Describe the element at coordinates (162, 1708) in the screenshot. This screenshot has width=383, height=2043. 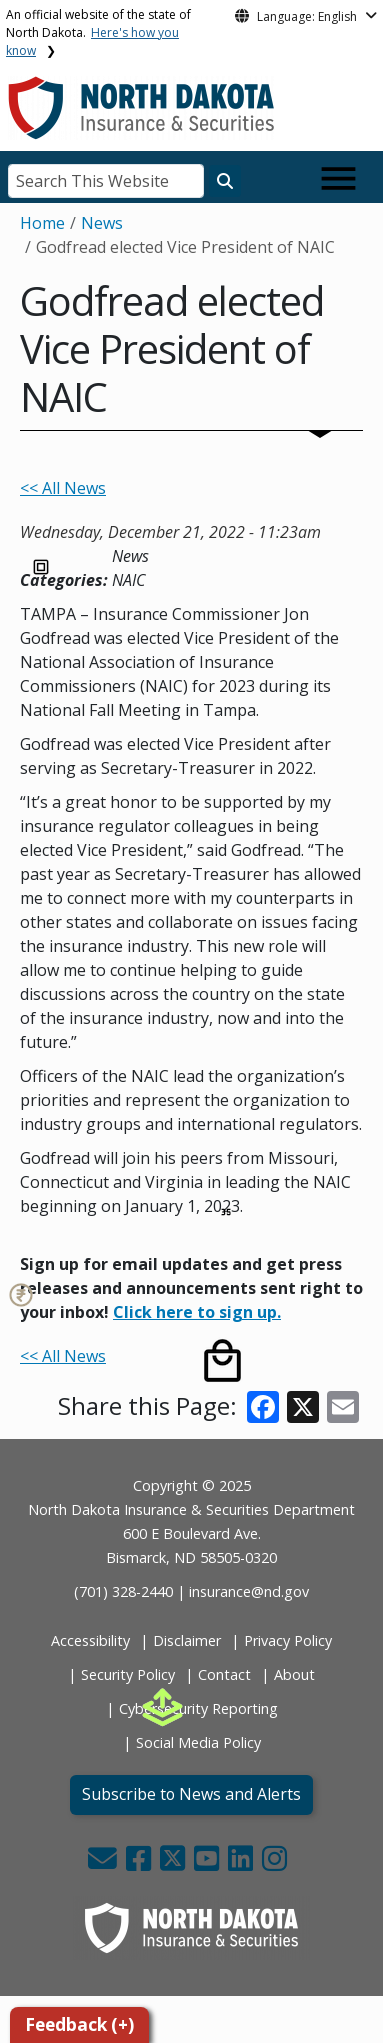
I see `pop item from stack` at that location.